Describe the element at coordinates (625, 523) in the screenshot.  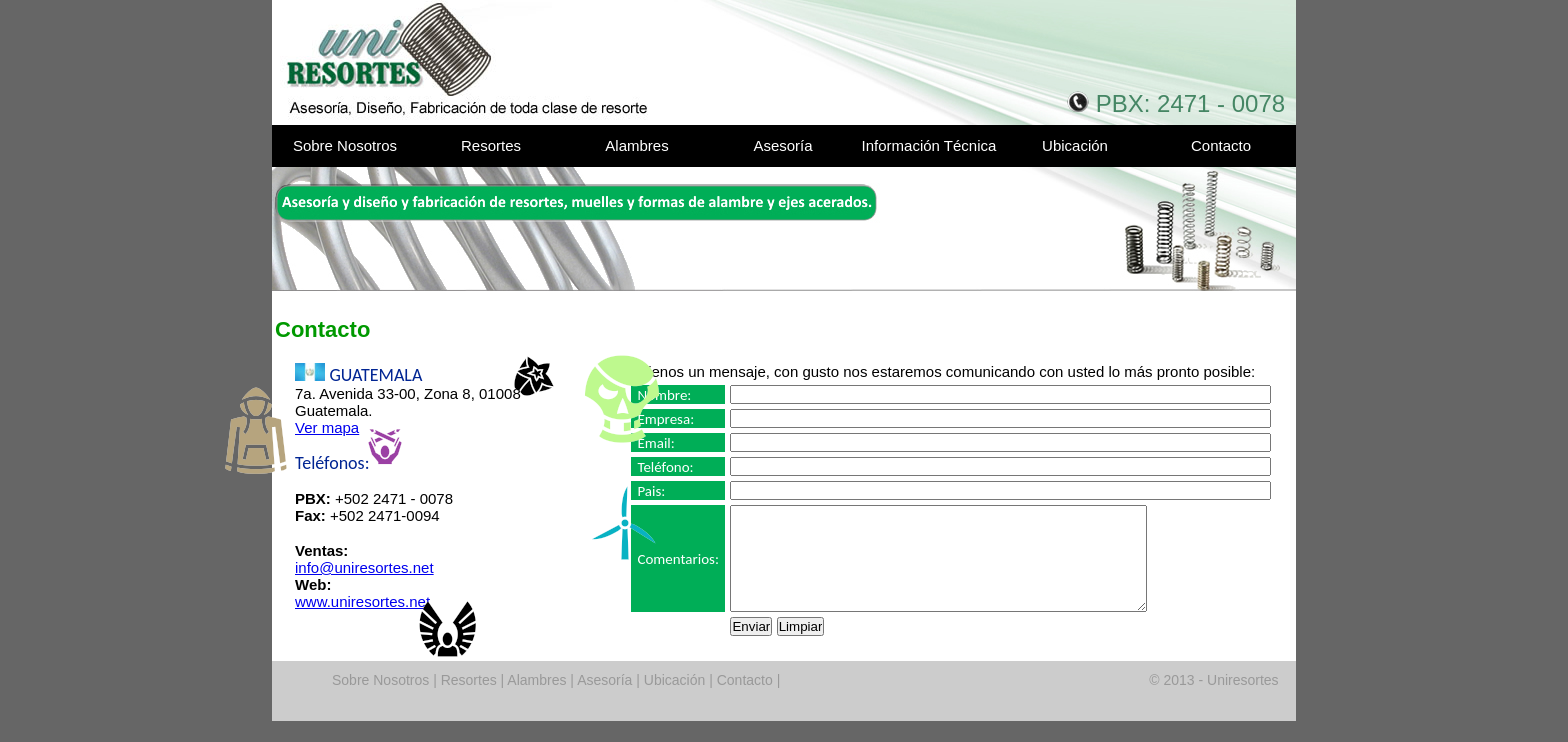
I see `wind turbine or wind energy indicator` at that location.